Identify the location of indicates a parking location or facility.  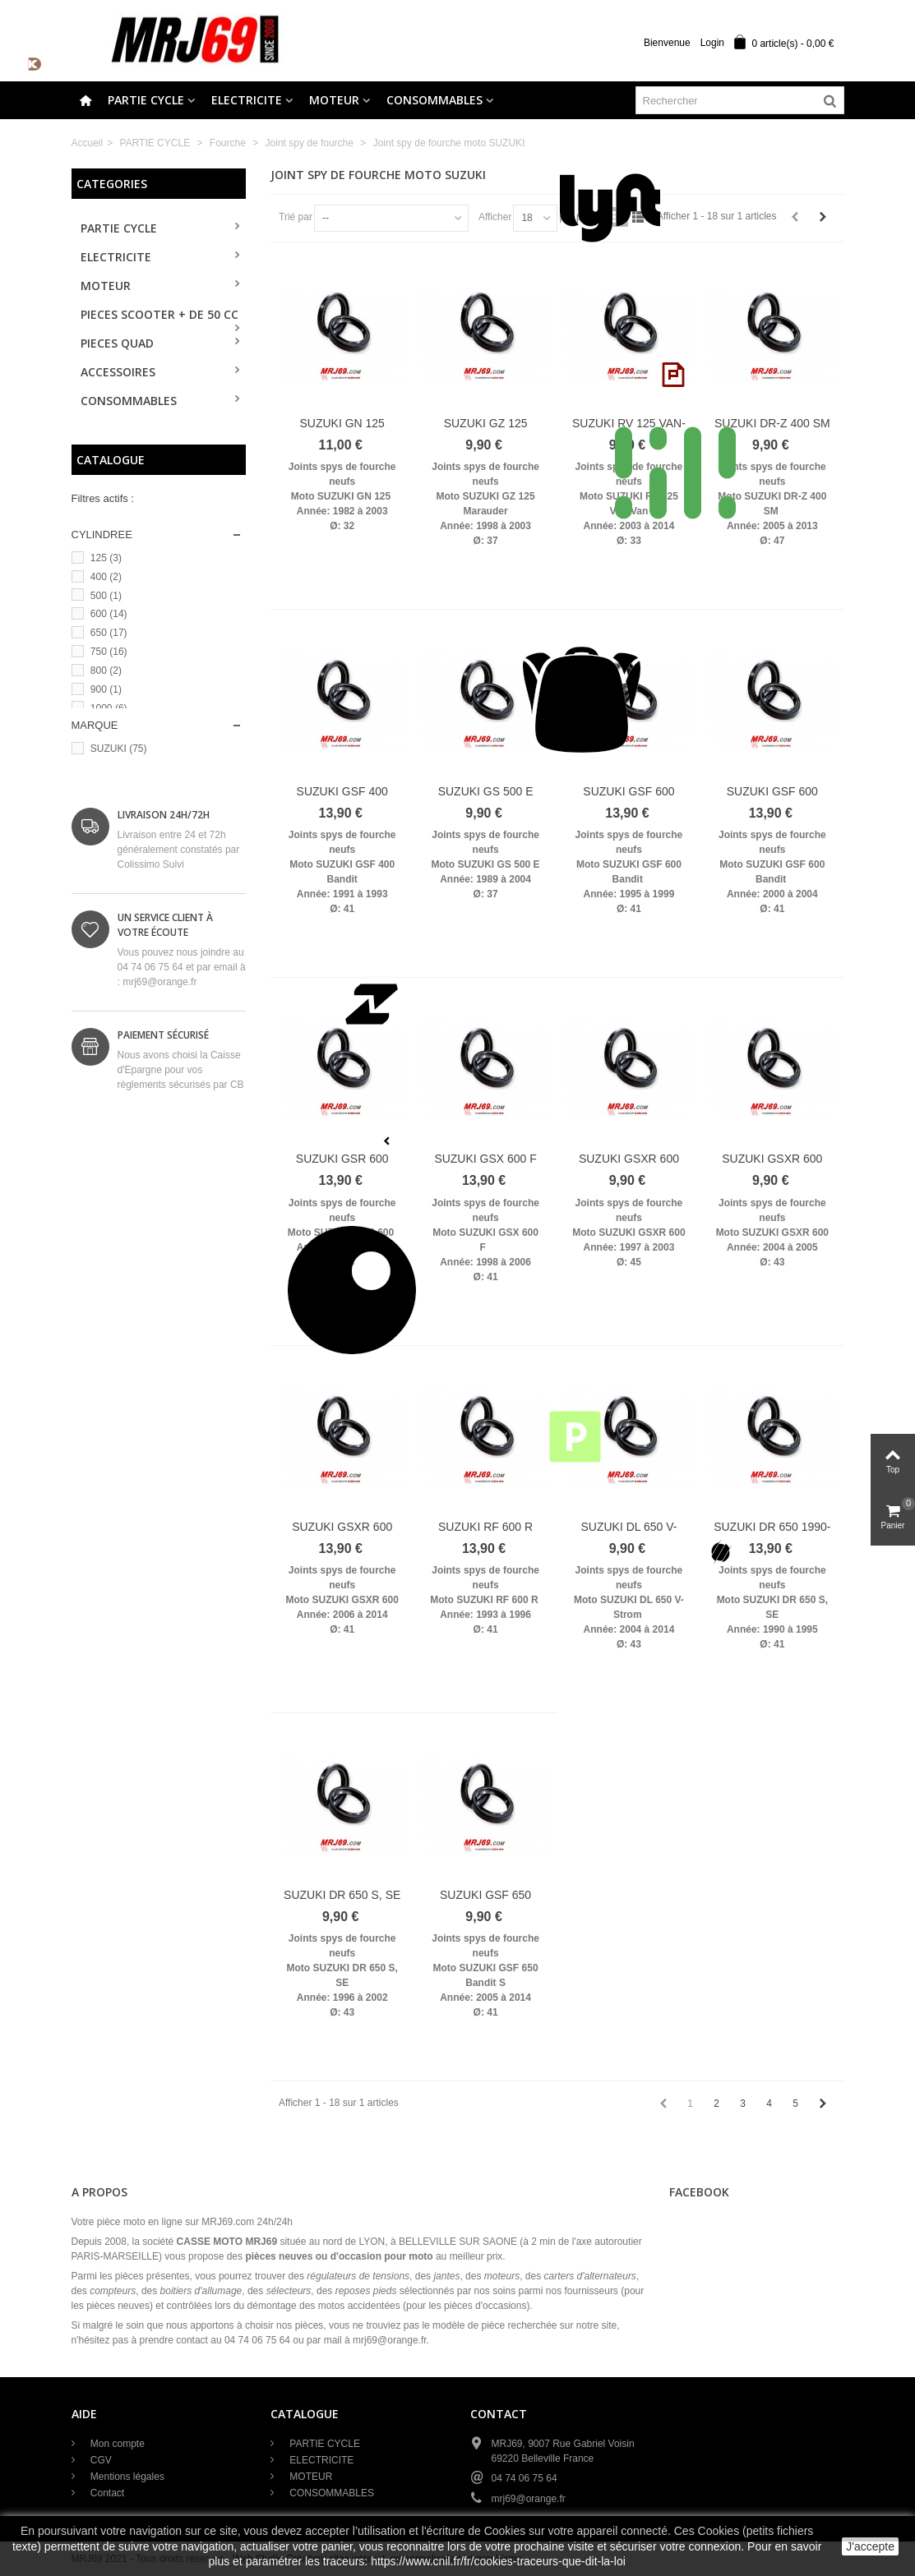
(575, 1436).